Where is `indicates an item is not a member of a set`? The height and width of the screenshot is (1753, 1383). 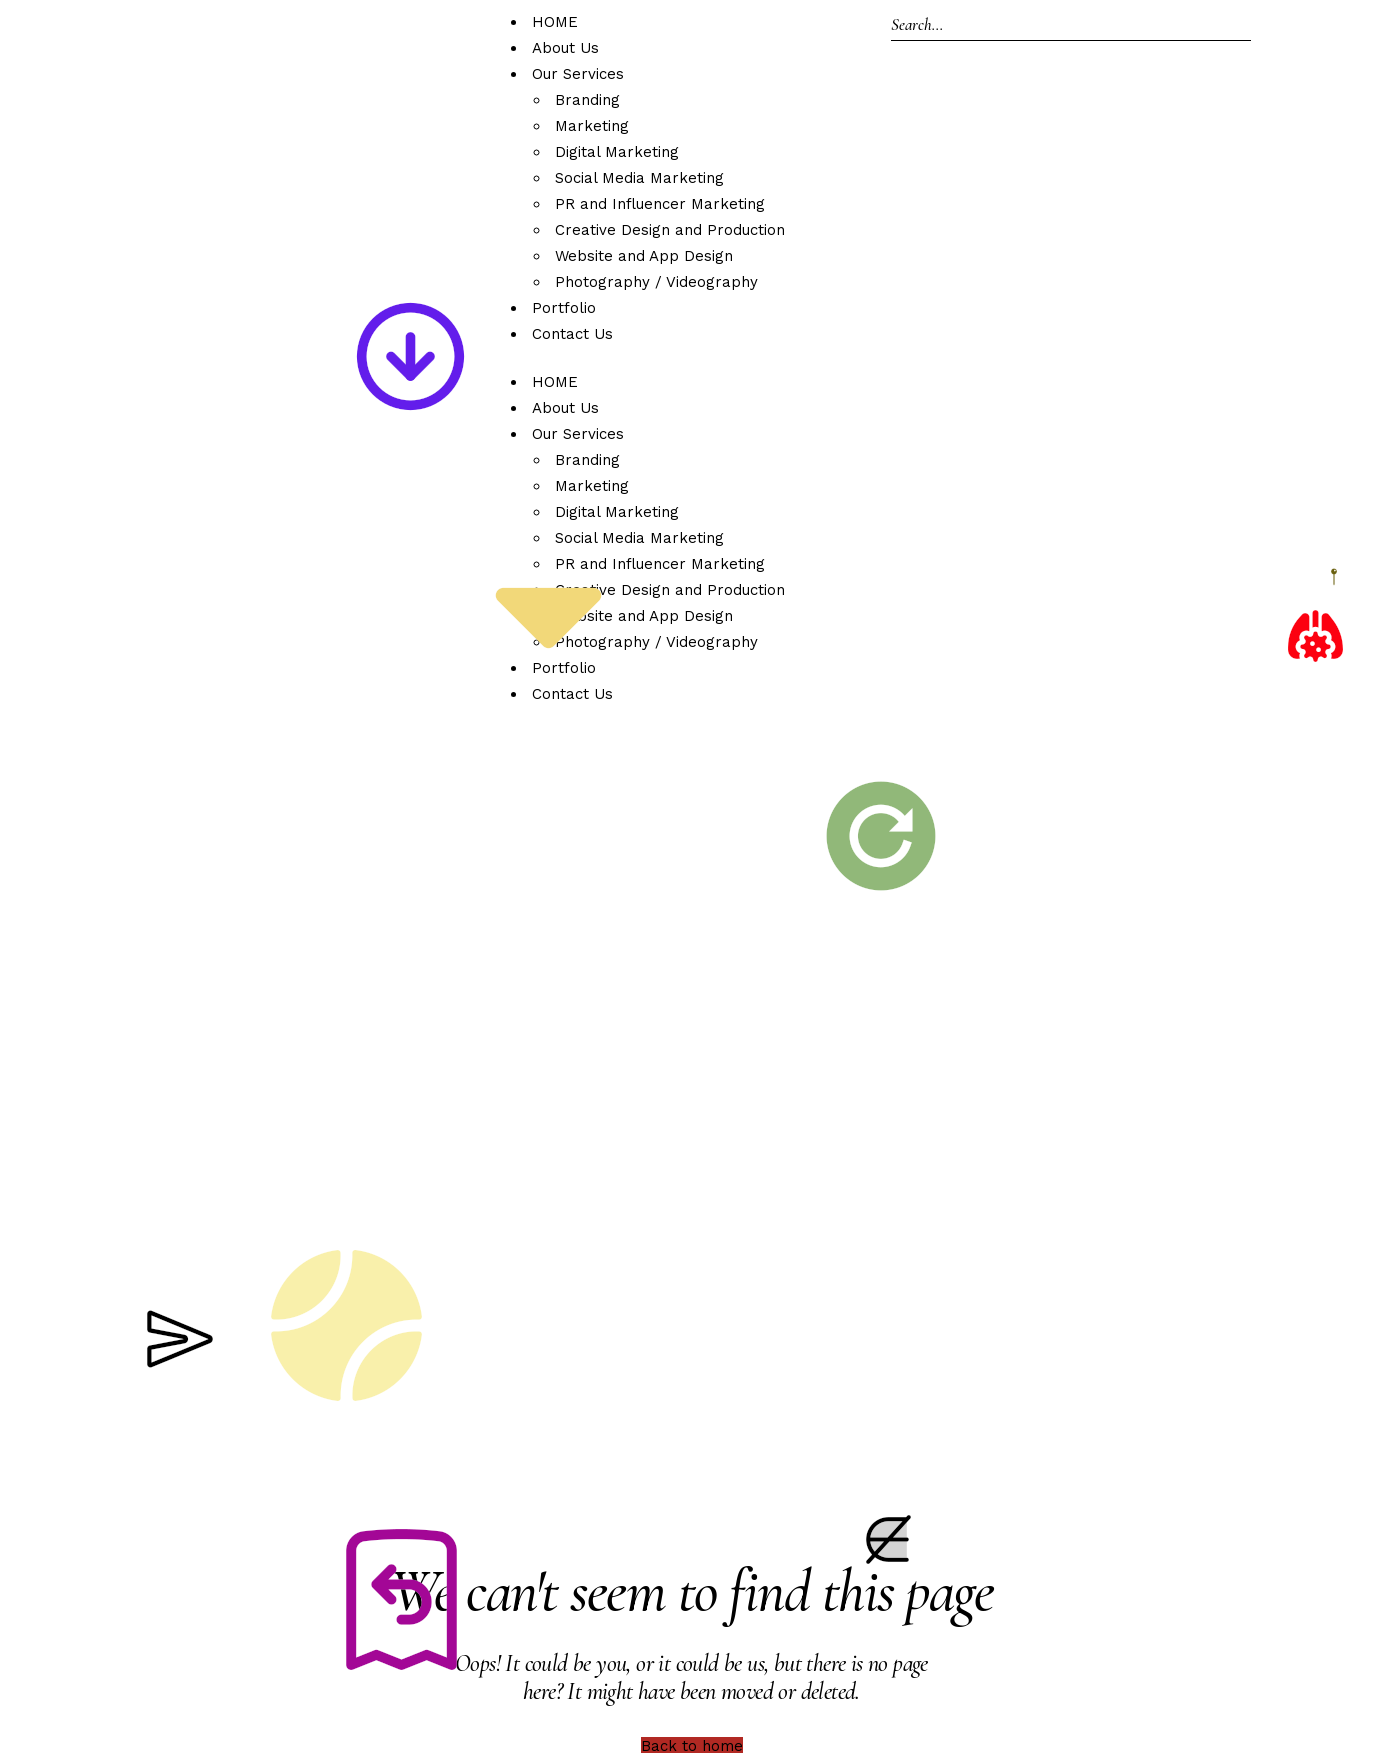 indicates an item is not a member of a set is located at coordinates (888, 1539).